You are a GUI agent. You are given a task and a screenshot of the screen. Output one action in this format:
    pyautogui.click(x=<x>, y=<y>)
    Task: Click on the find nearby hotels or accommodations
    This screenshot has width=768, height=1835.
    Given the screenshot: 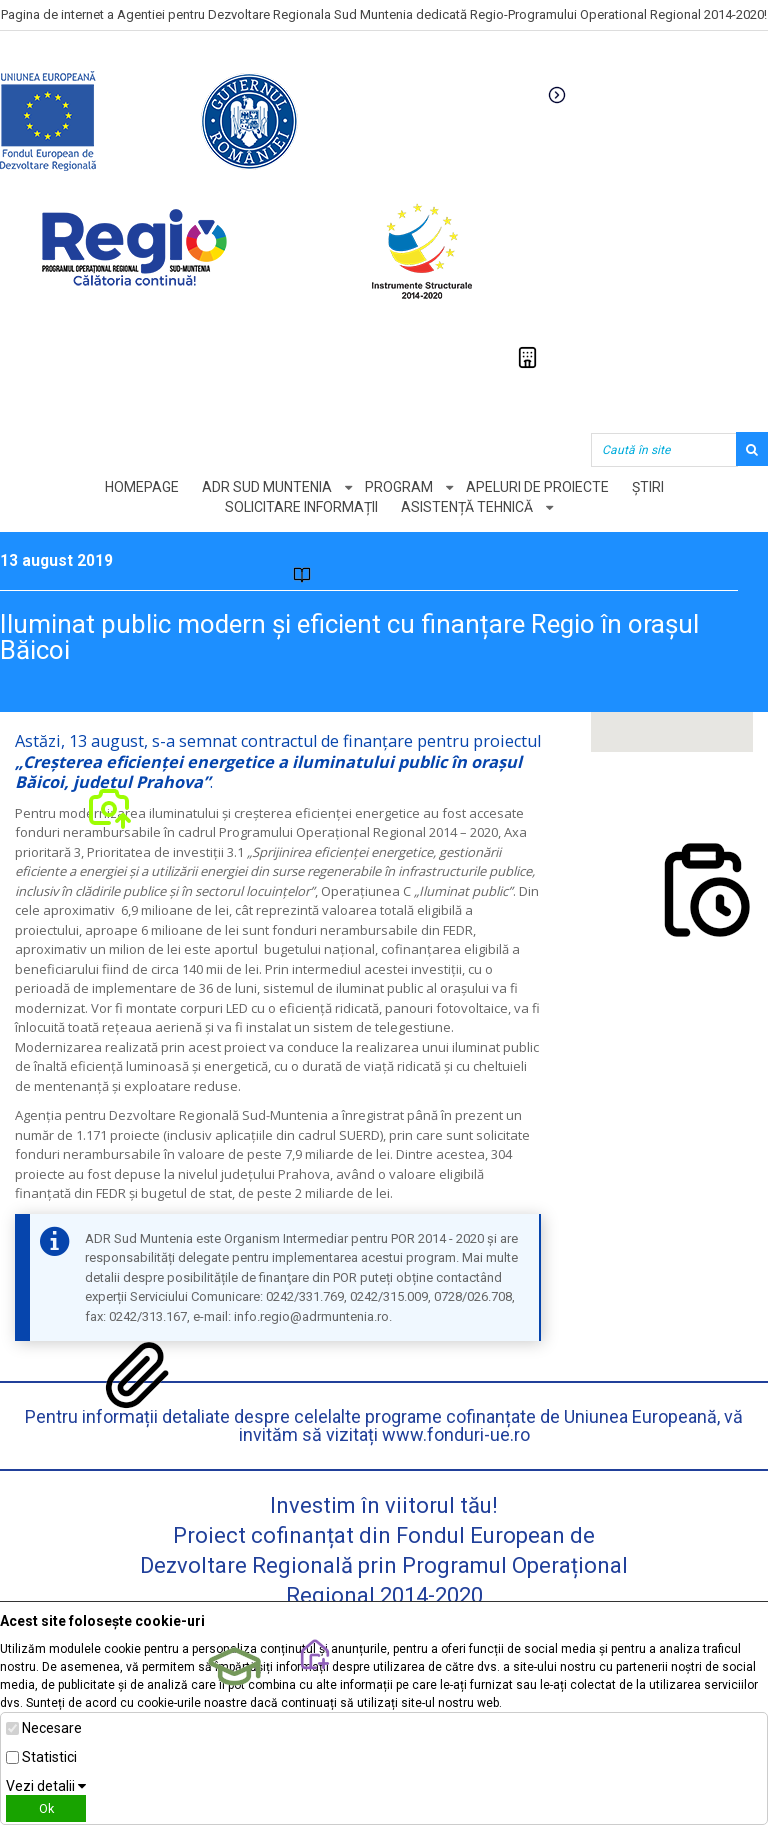 What is the action you would take?
    pyautogui.click(x=527, y=357)
    